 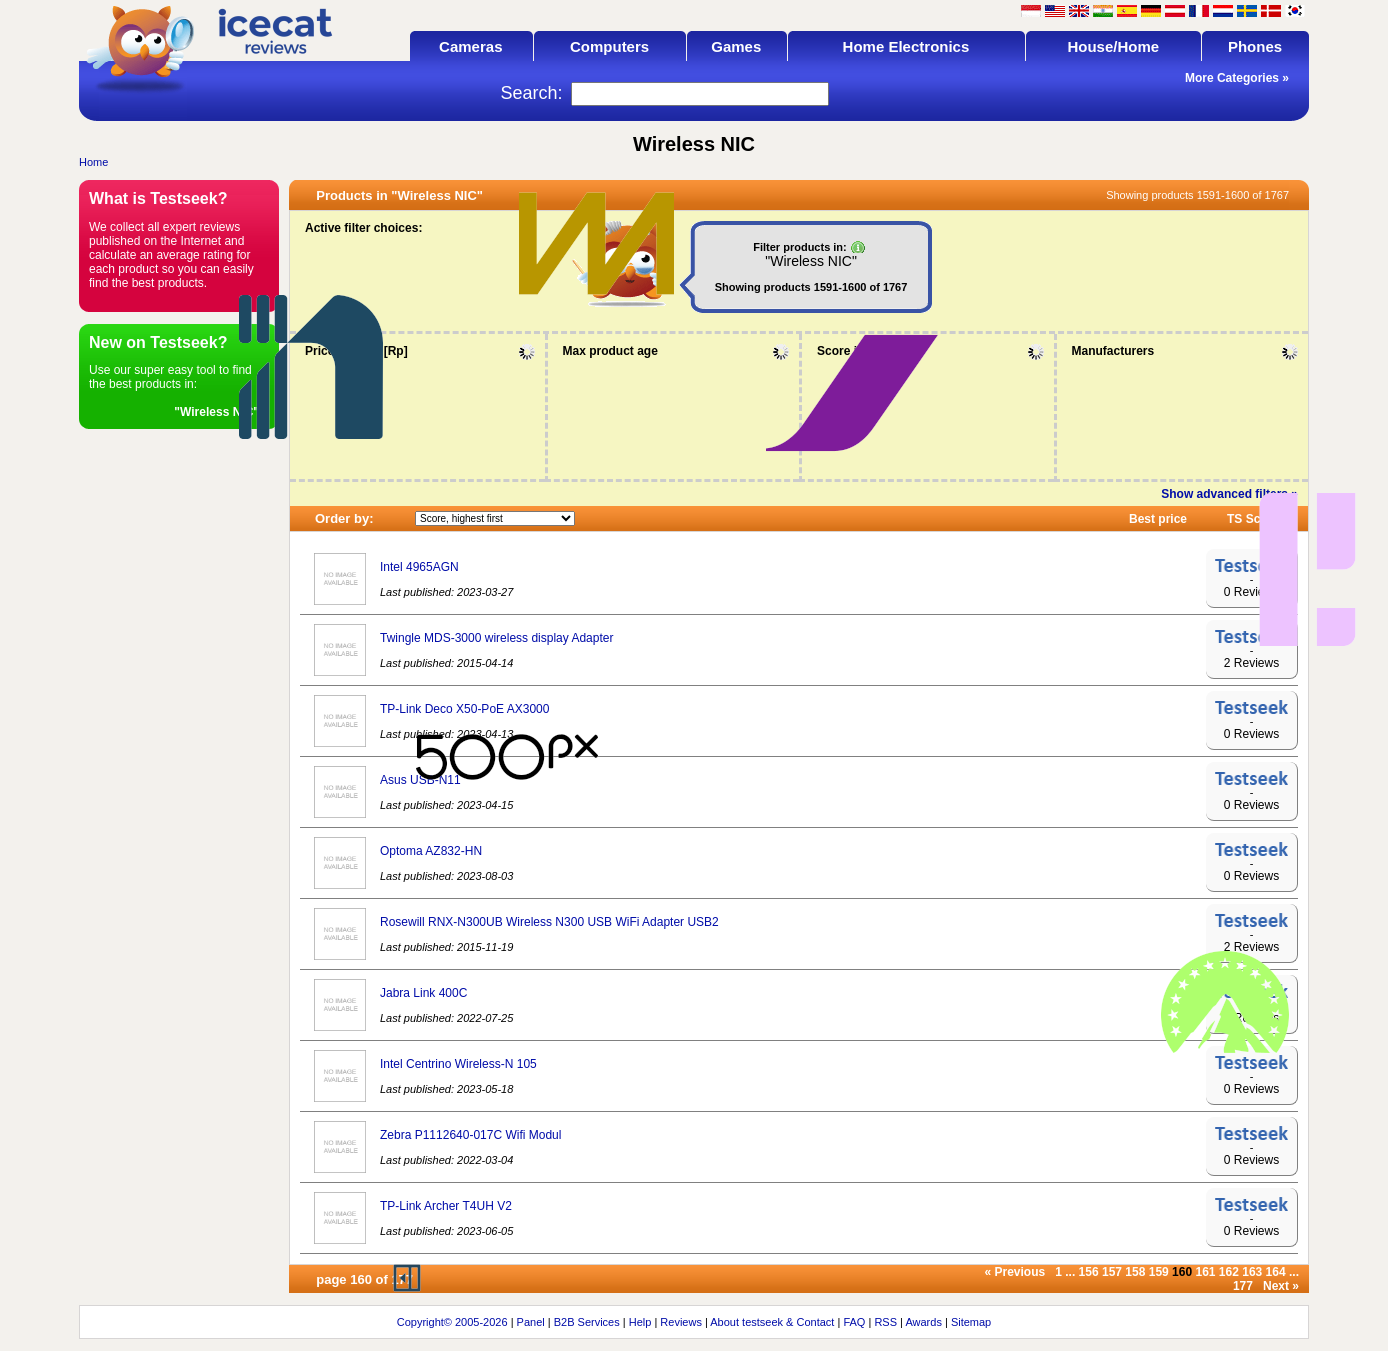 I want to click on collapse the sidebar panel, so click(x=407, y=1278).